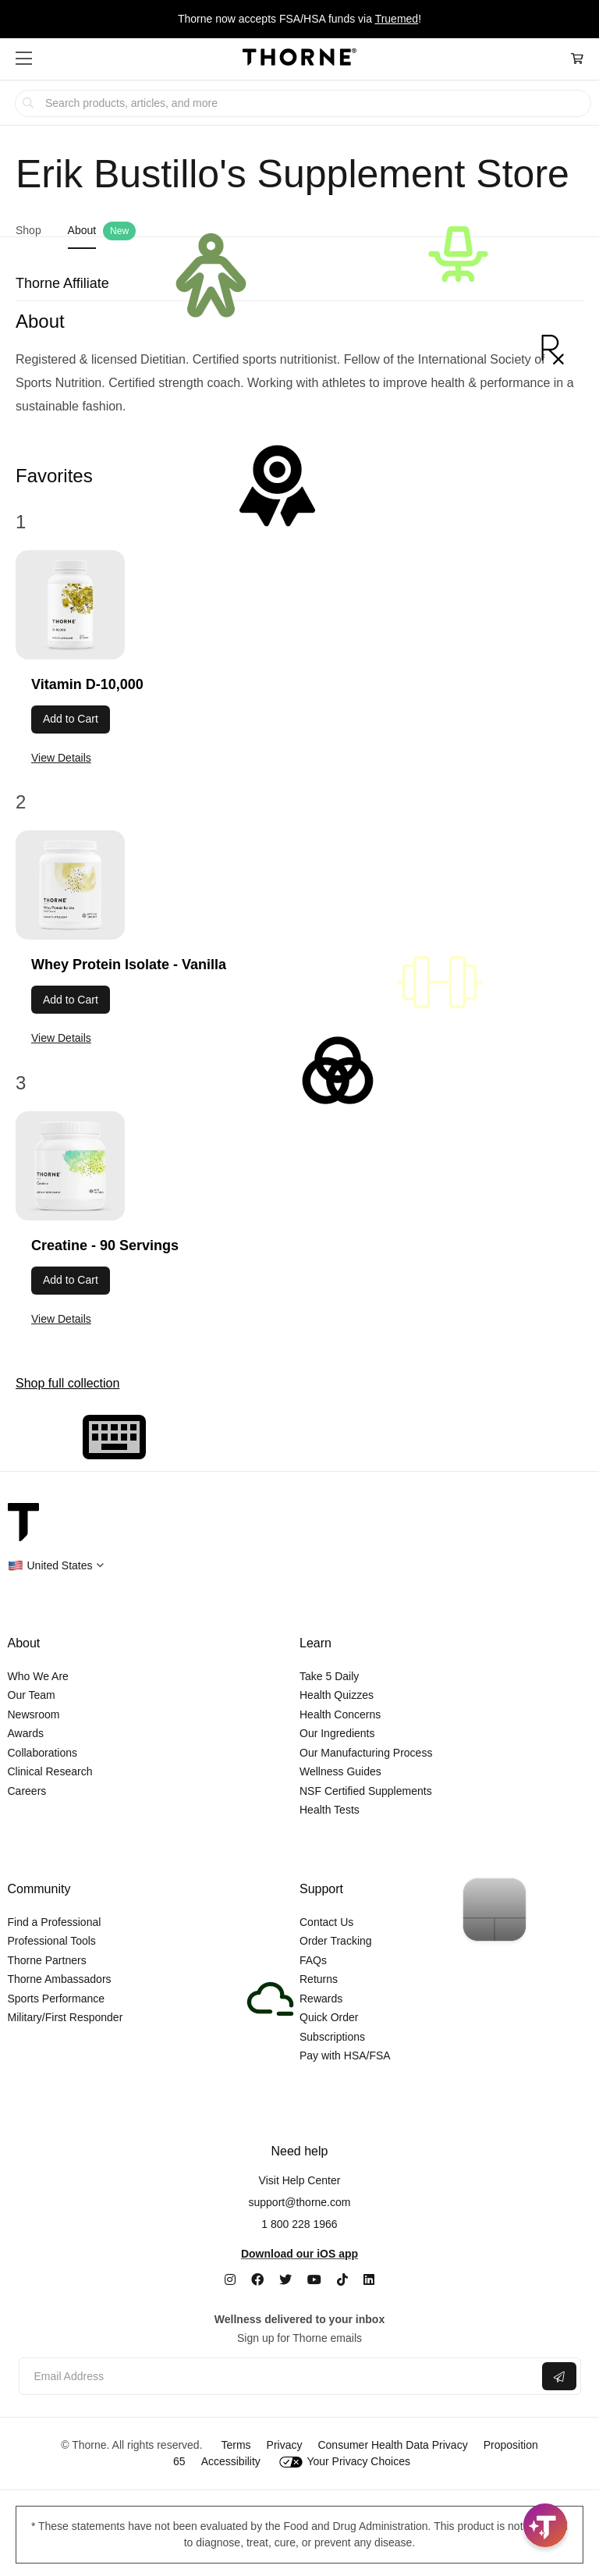 This screenshot has width=599, height=2576. Describe the element at coordinates (270, 1999) in the screenshot. I see `remove from cloud storage` at that location.